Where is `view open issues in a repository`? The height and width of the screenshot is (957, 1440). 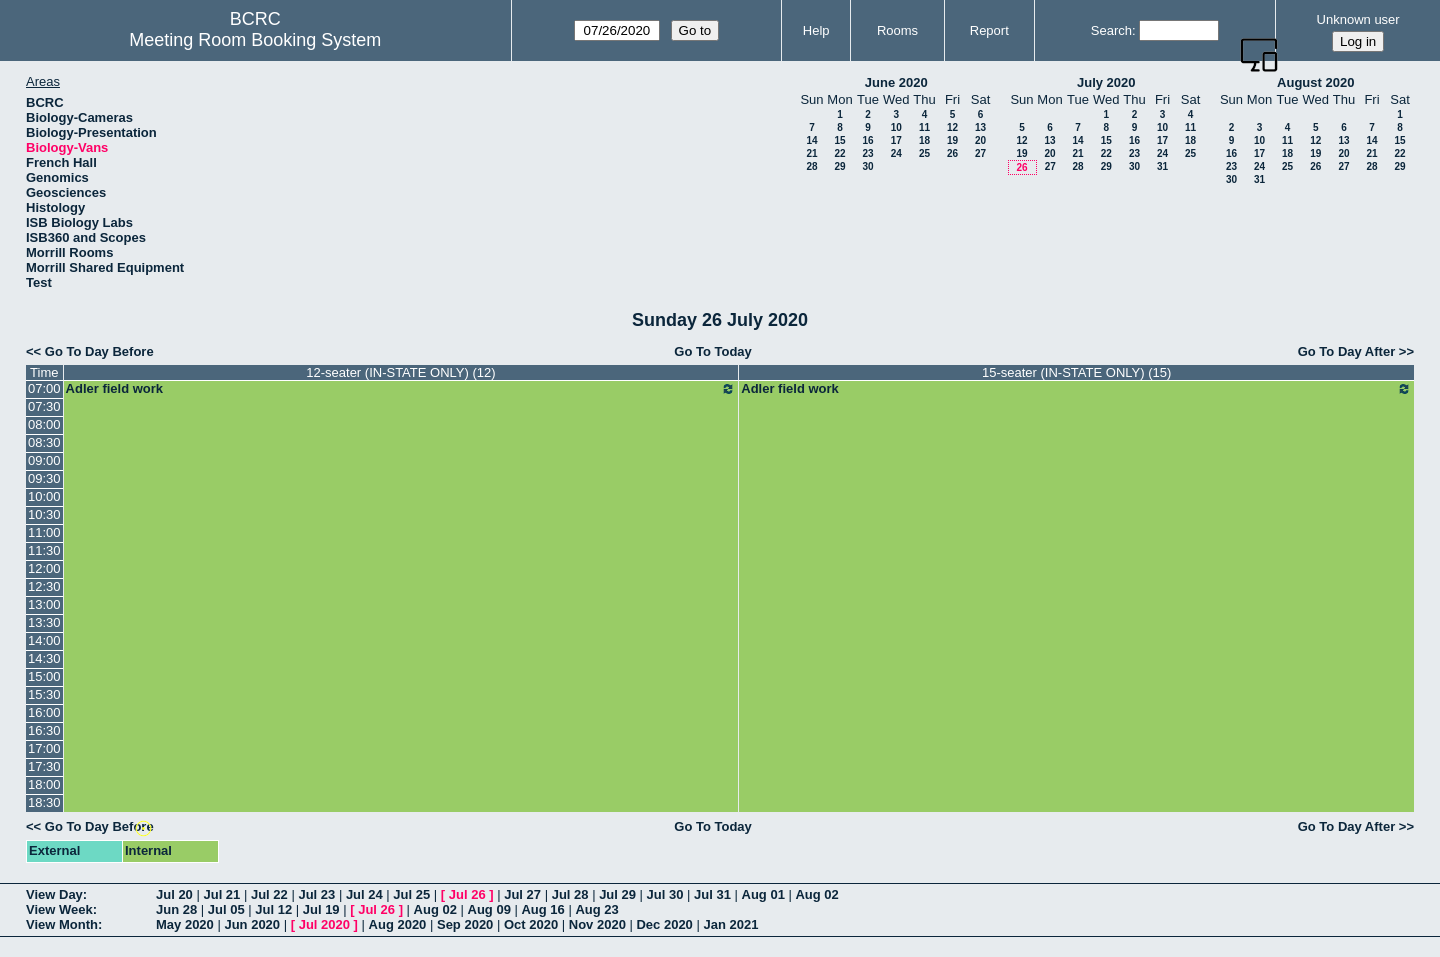
view open issues in a repository is located at coordinates (143, 828).